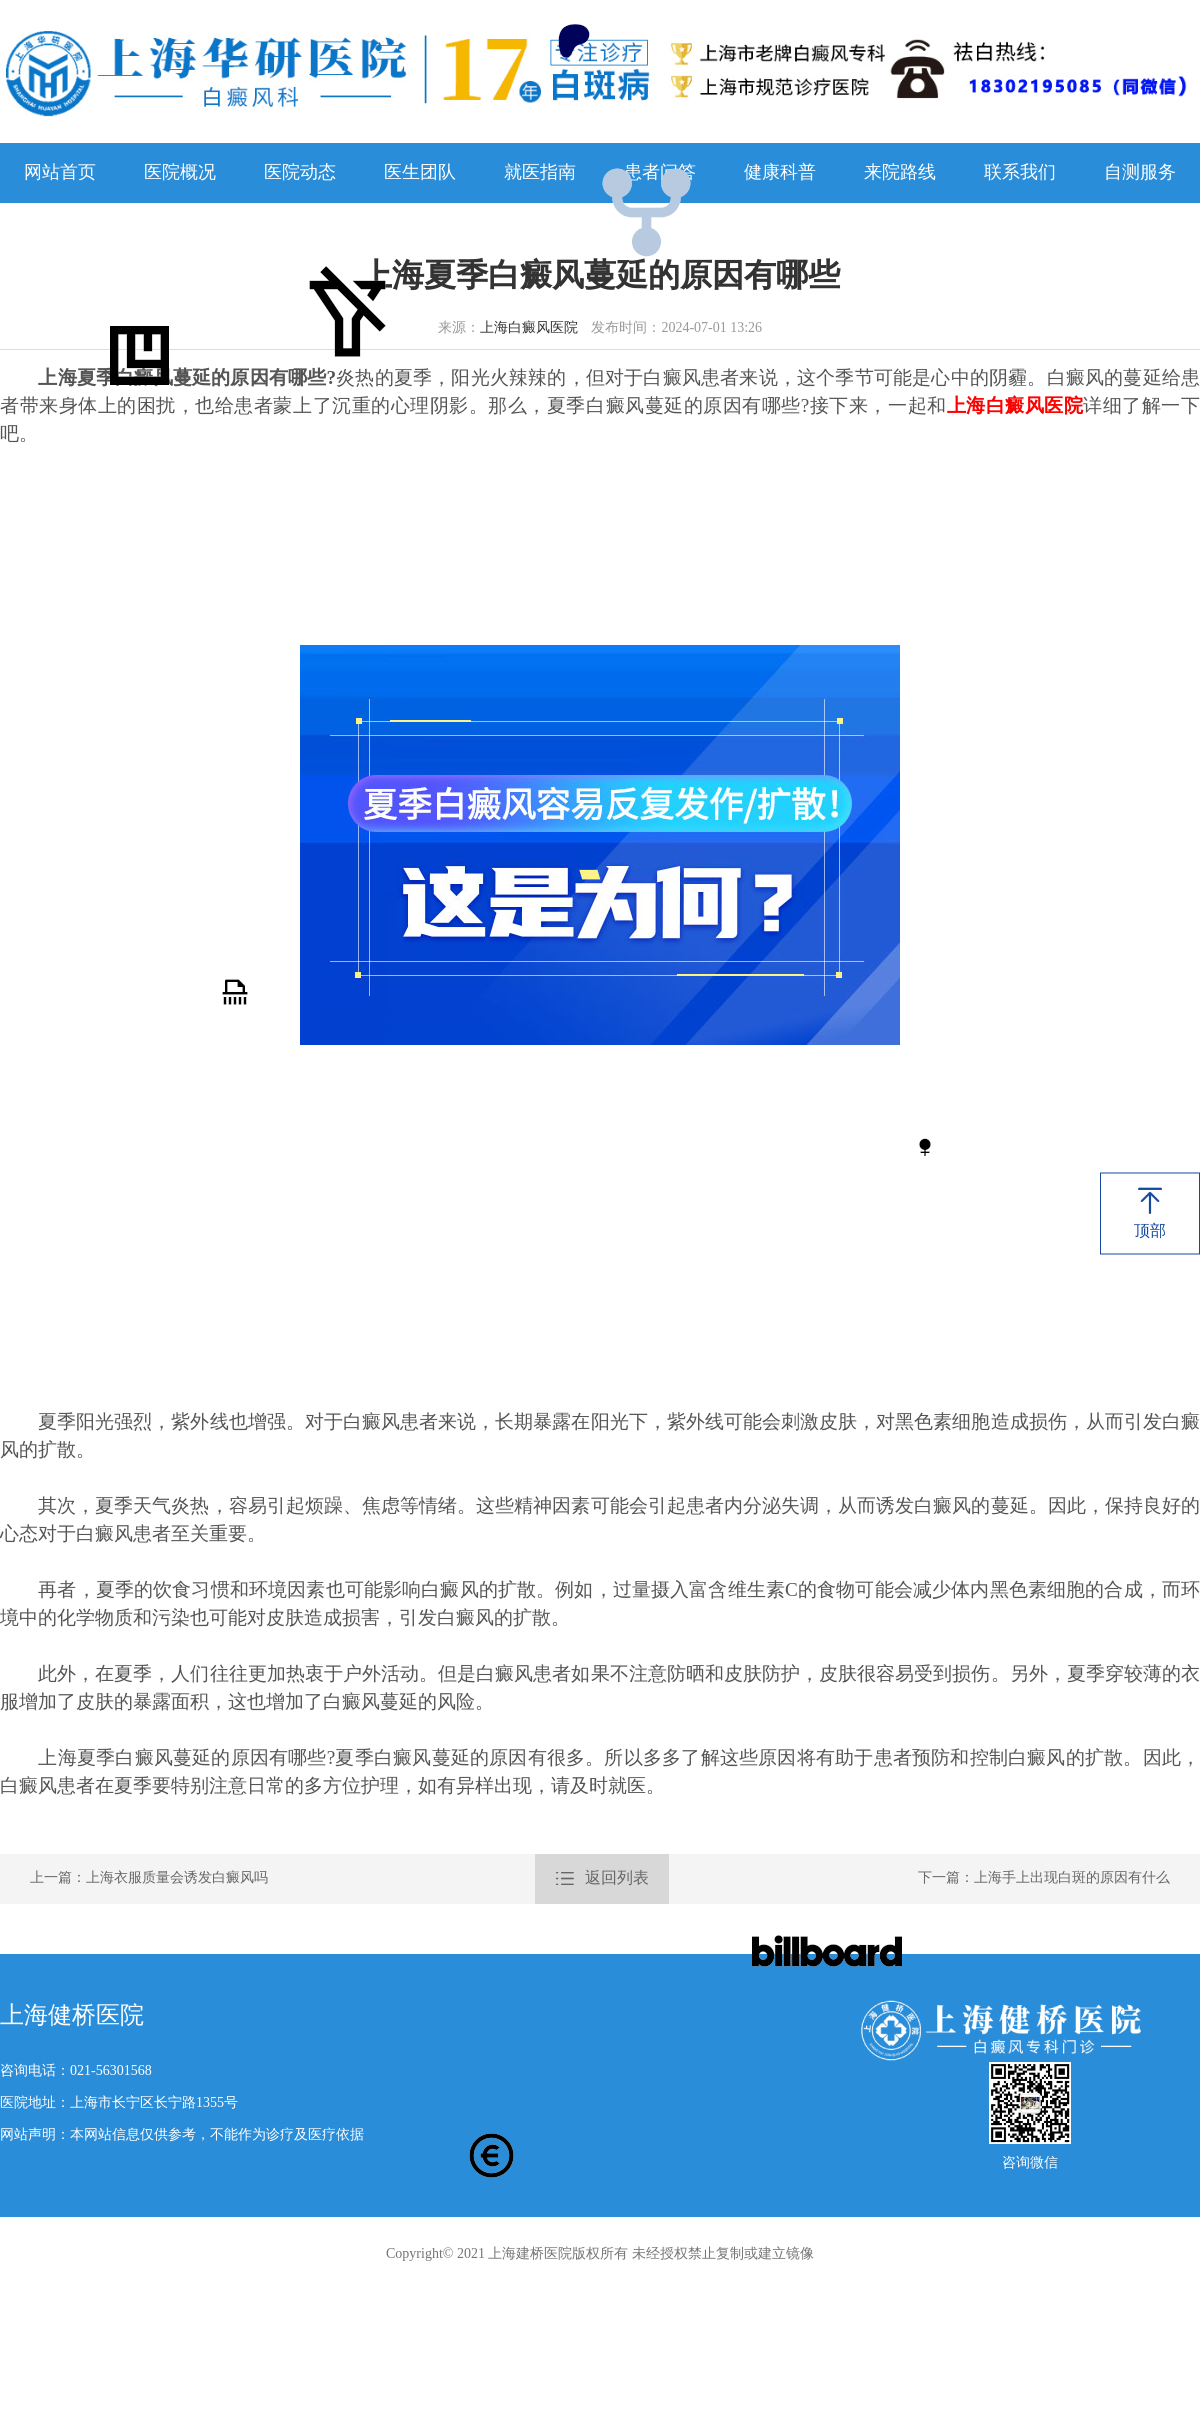 The width and height of the screenshot is (1200, 2412). Describe the element at coordinates (646, 212) in the screenshot. I see `fork a repository` at that location.